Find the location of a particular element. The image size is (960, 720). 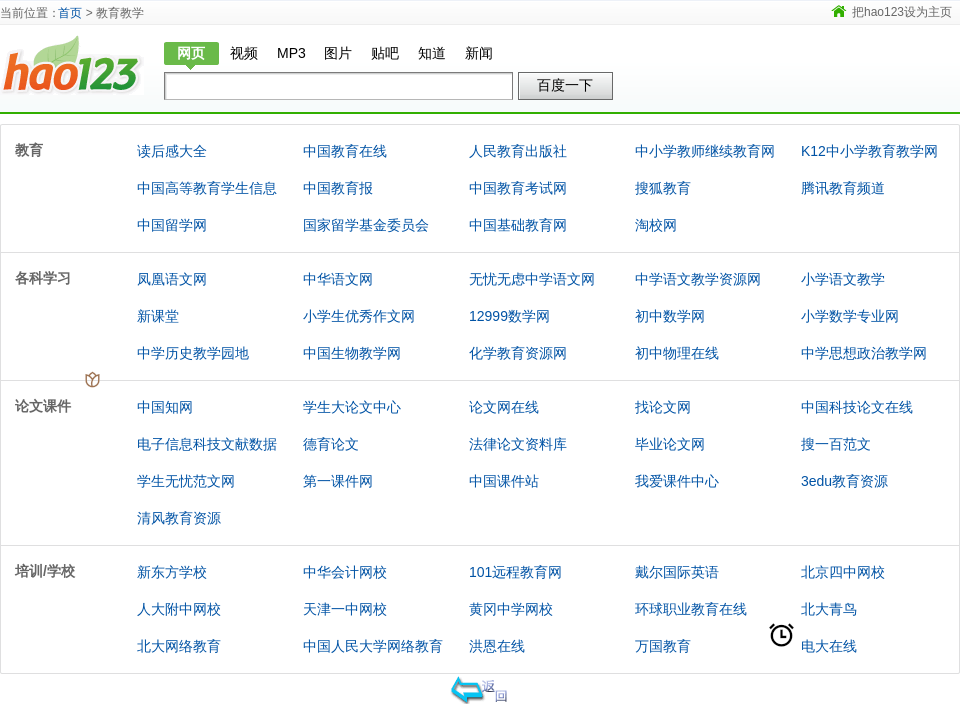

set or manage alarms is located at coordinates (781, 634).